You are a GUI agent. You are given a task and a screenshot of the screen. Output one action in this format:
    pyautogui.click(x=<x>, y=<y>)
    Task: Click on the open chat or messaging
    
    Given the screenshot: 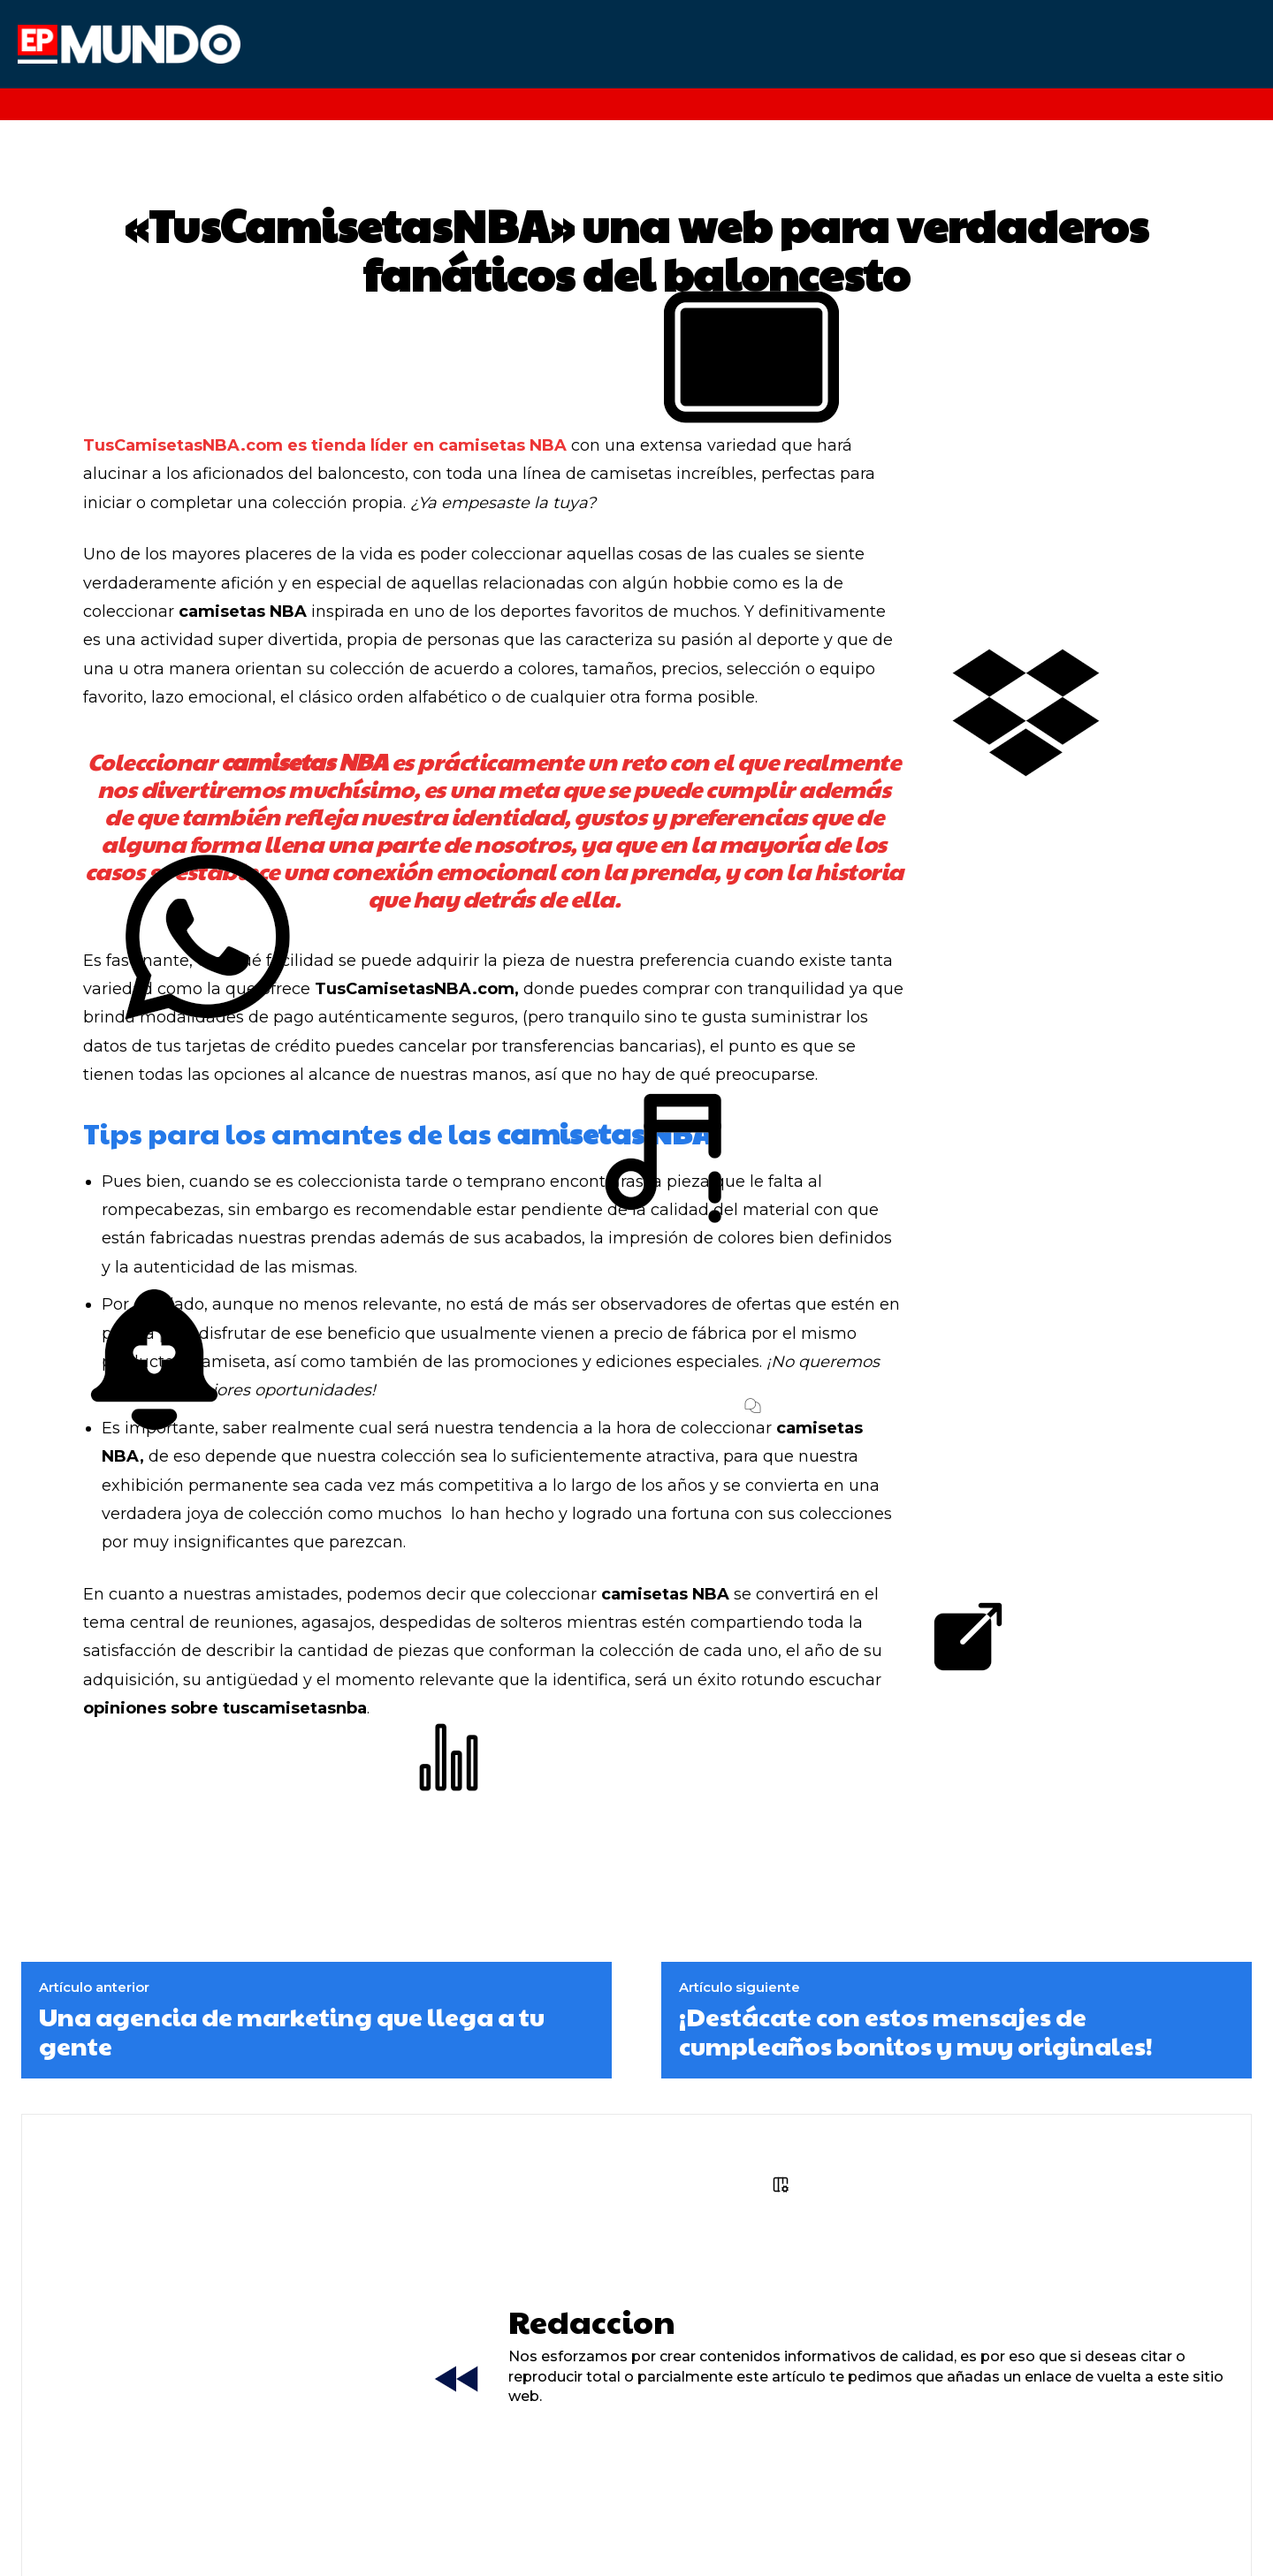 What is the action you would take?
    pyautogui.click(x=752, y=1405)
    